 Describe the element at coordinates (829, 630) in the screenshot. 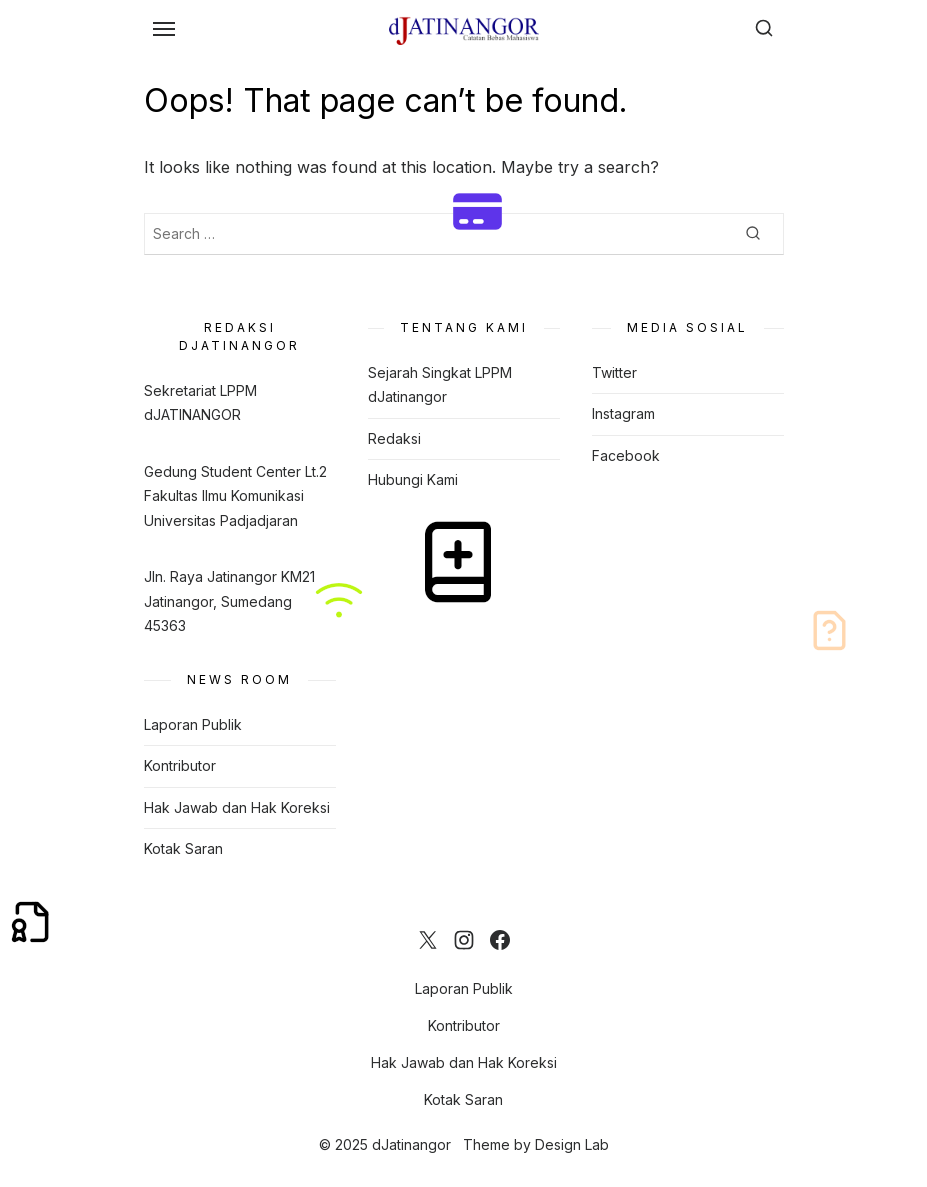

I see `unknown or unrecognized file type` at that location.